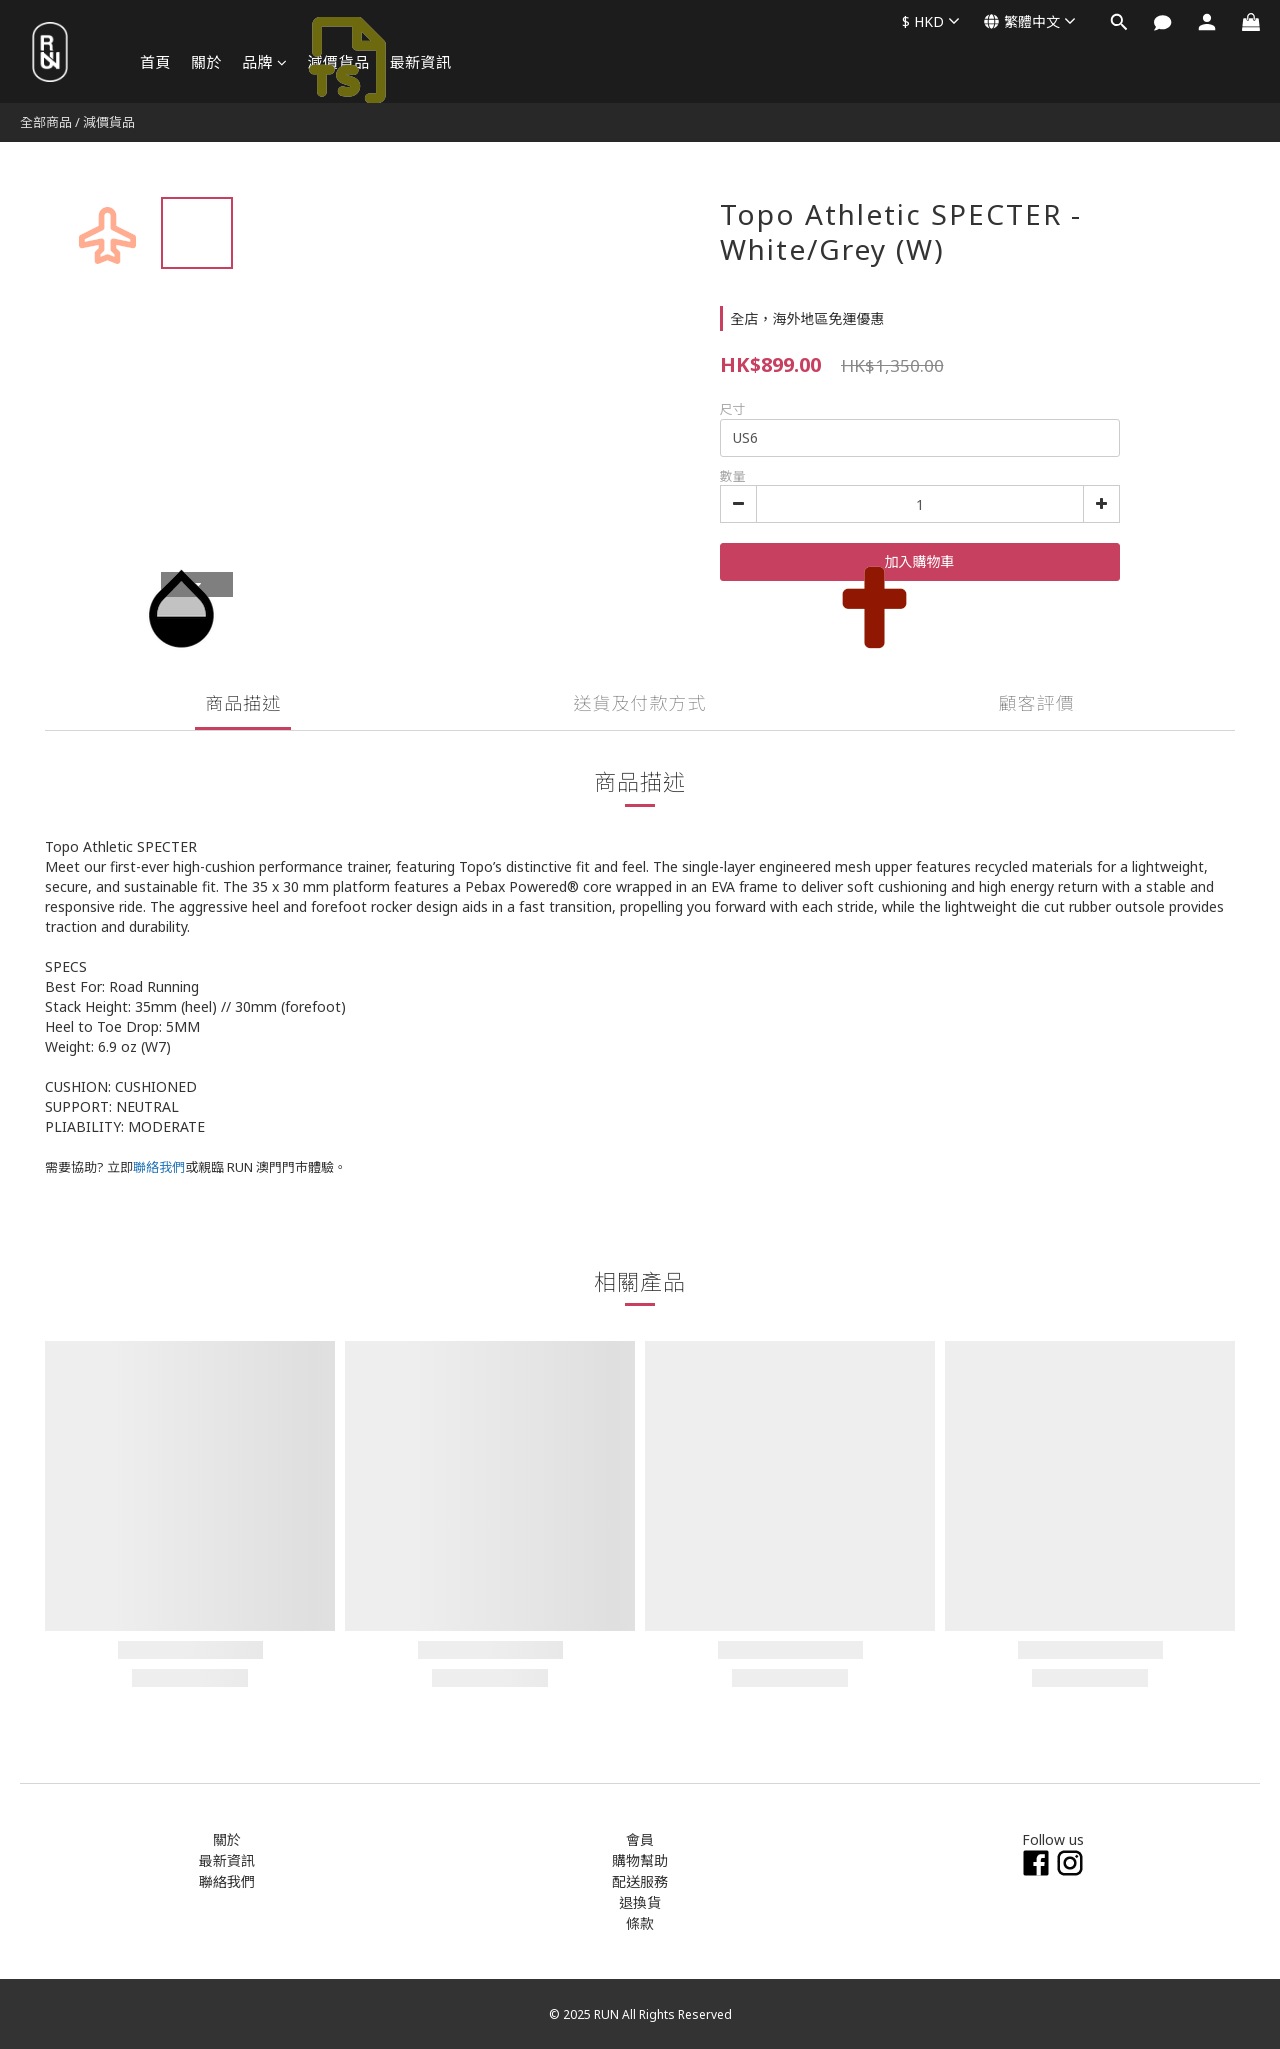 The width and height of the screenshot is (1280, 2049). What do you see at coordinates (874, 607) in the screenshot?
I see `religious or faith-related content` at bounding box center [874, 607].